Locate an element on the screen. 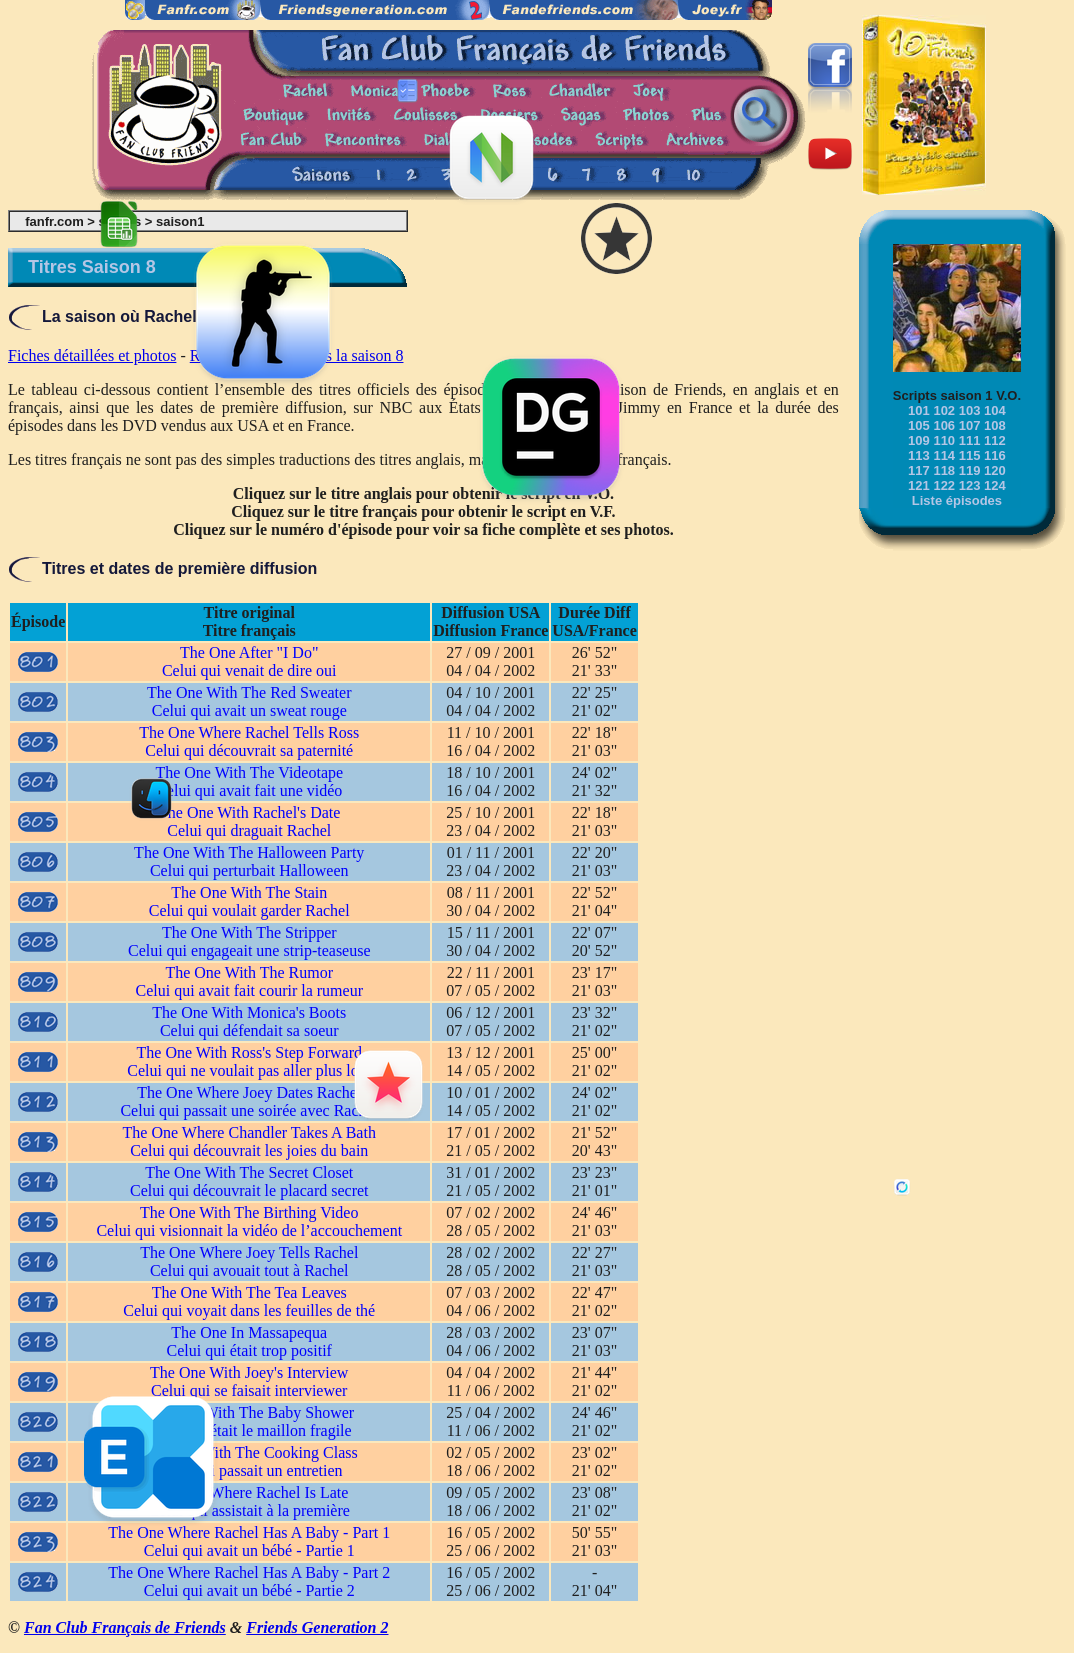 Image resolution: width=1074 pixels, height=1653 pixels. open neovim text editor is located at coordinates (491, 157).